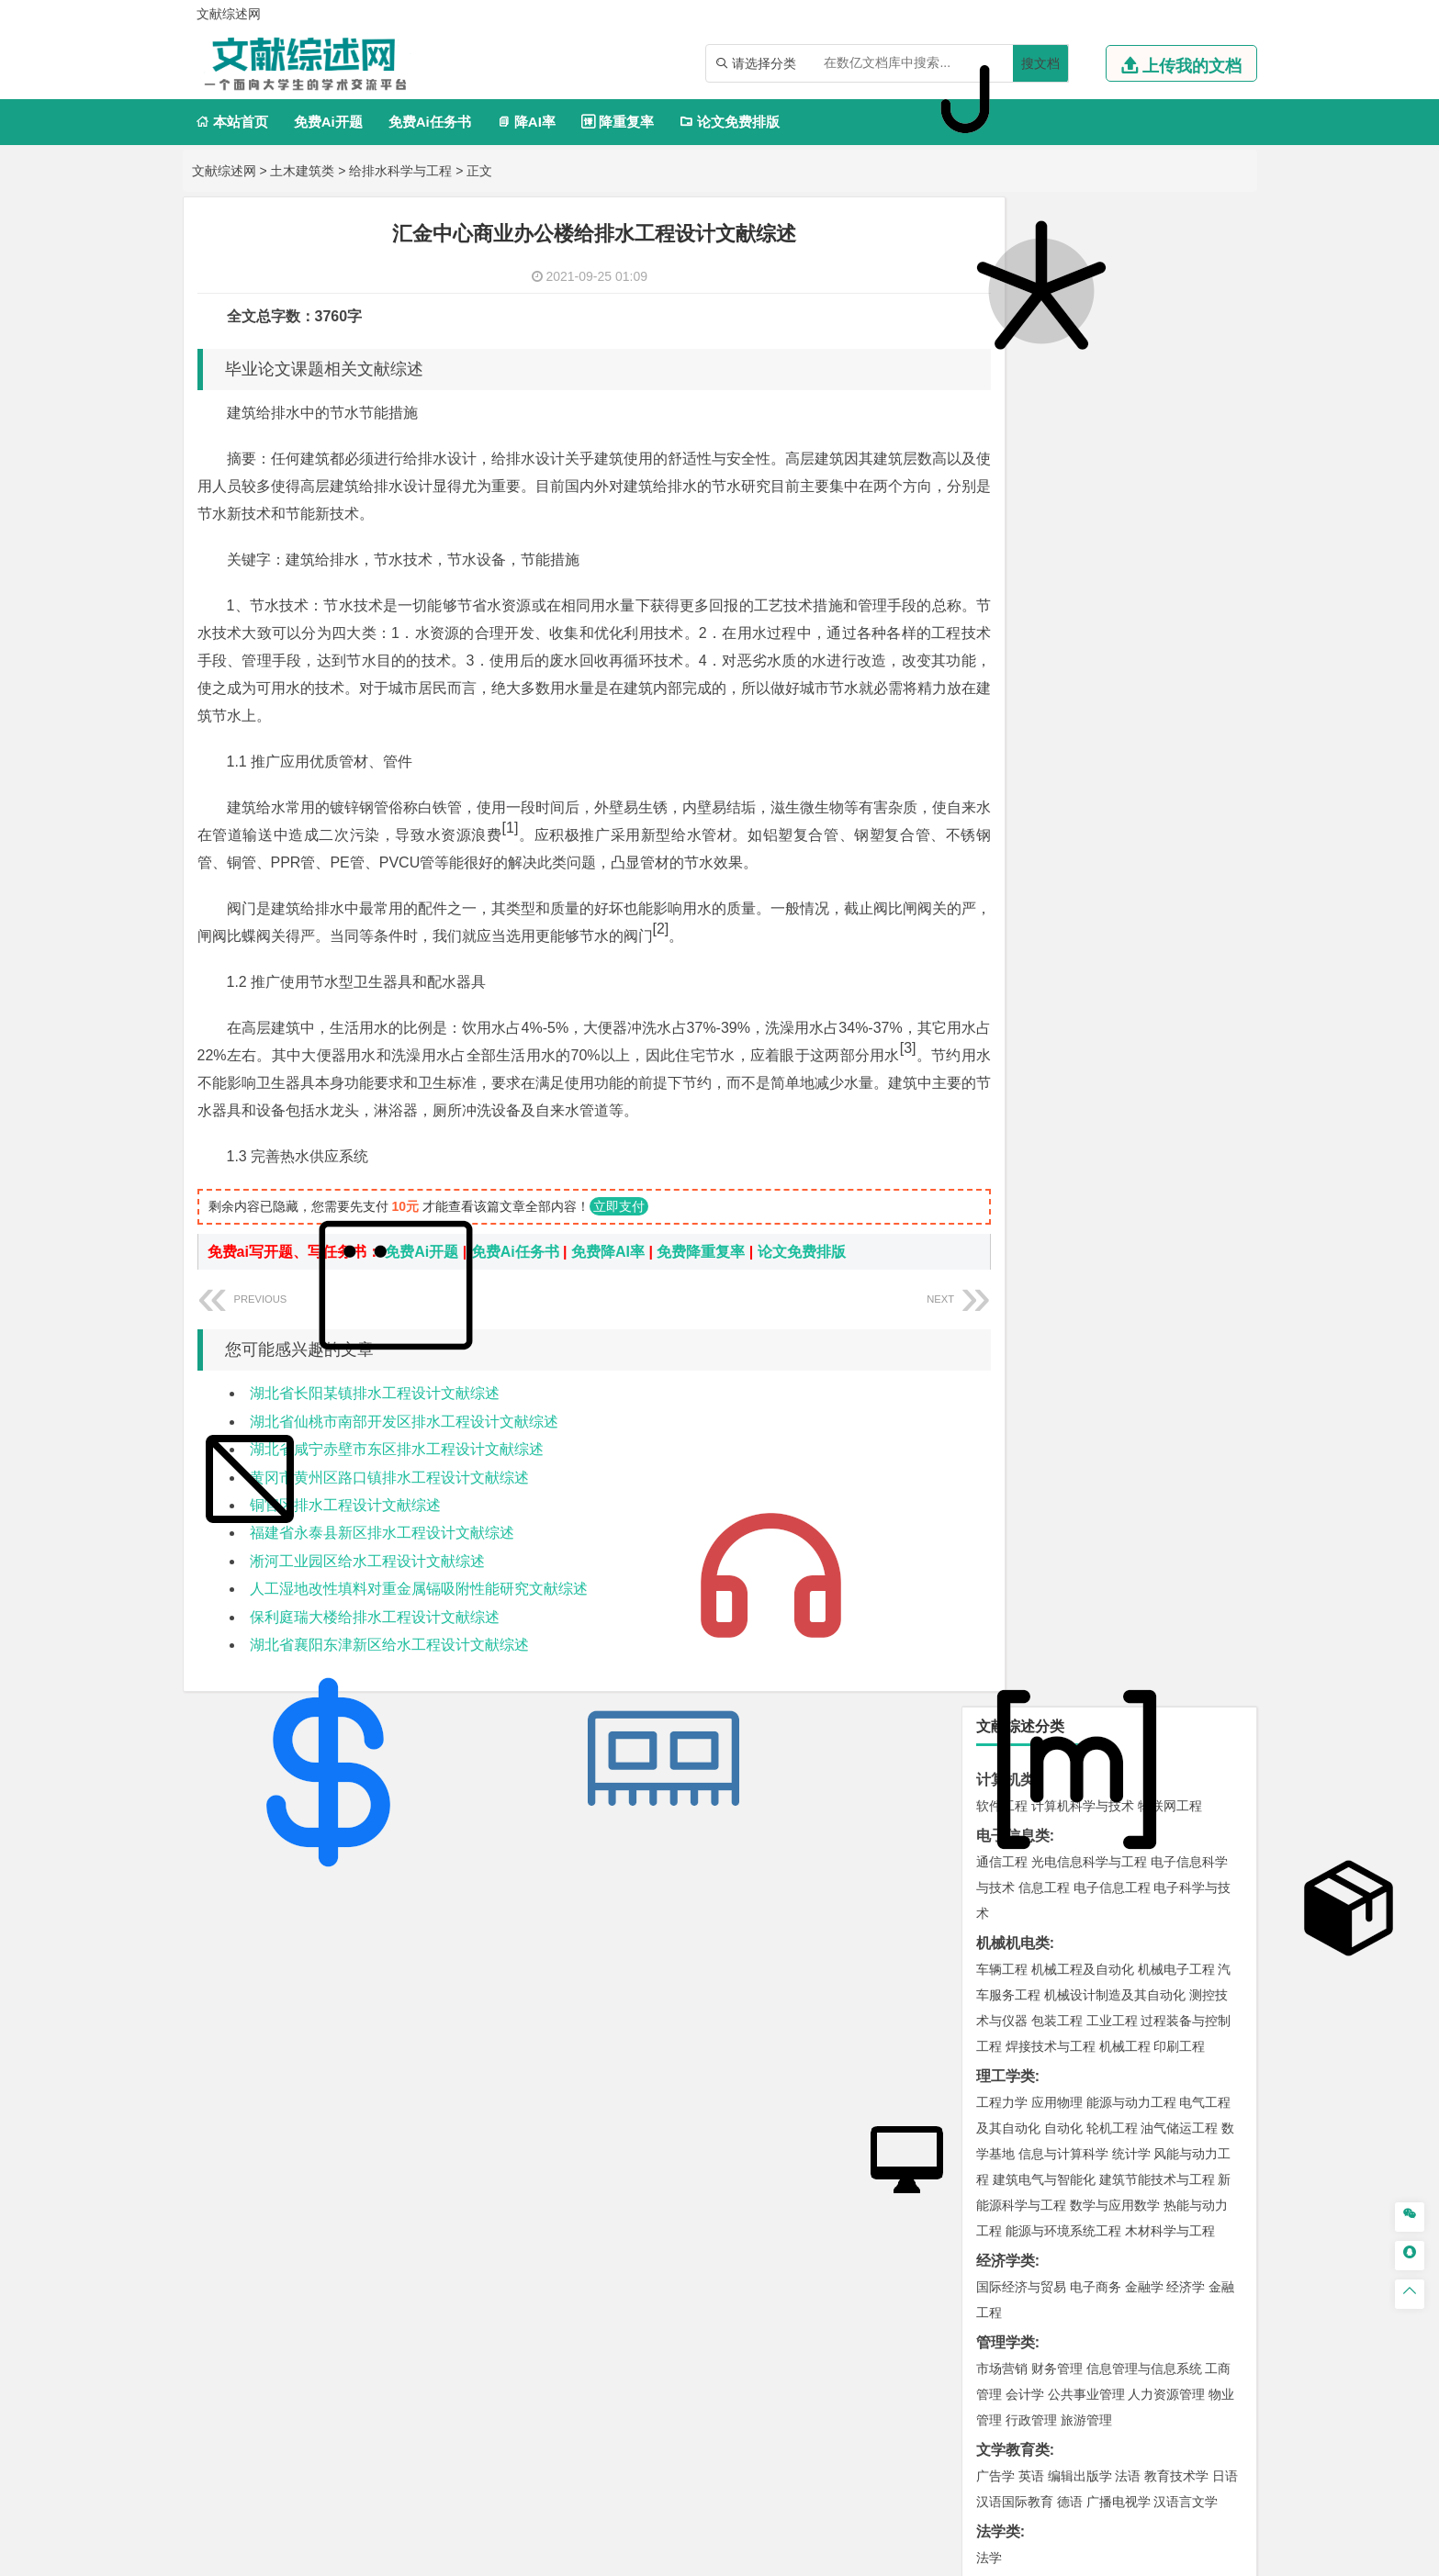  What do you see at coordinates (663, 1755) in the screenshot?
I see `view device memory or RAM usage` at bounding box center [663, 1755].